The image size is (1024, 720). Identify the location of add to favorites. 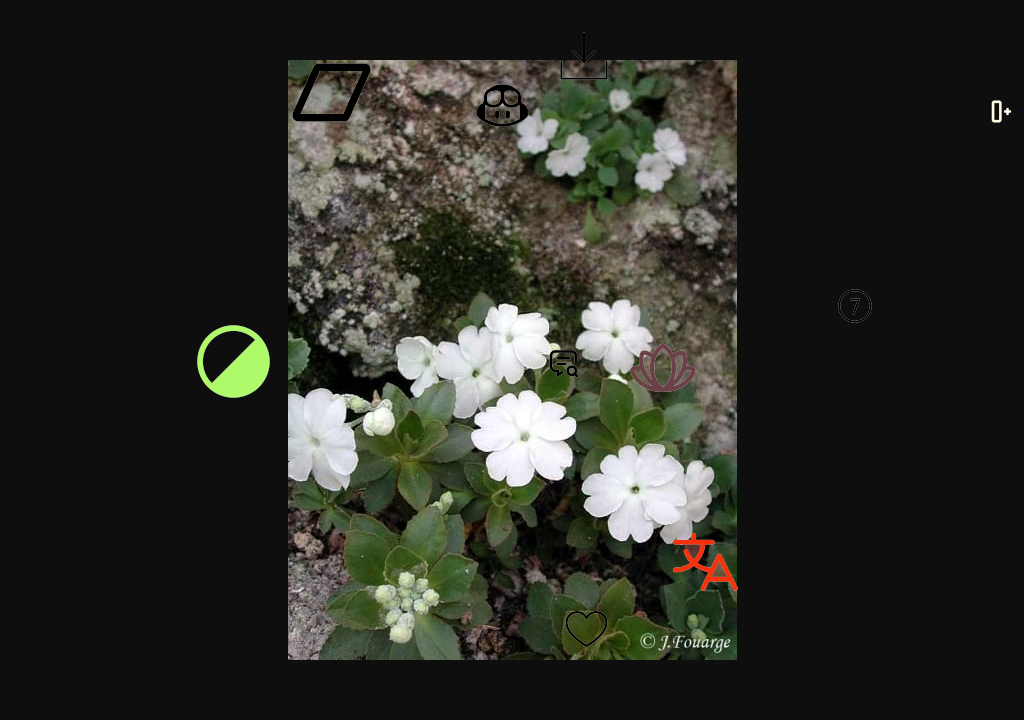
(586, 627).